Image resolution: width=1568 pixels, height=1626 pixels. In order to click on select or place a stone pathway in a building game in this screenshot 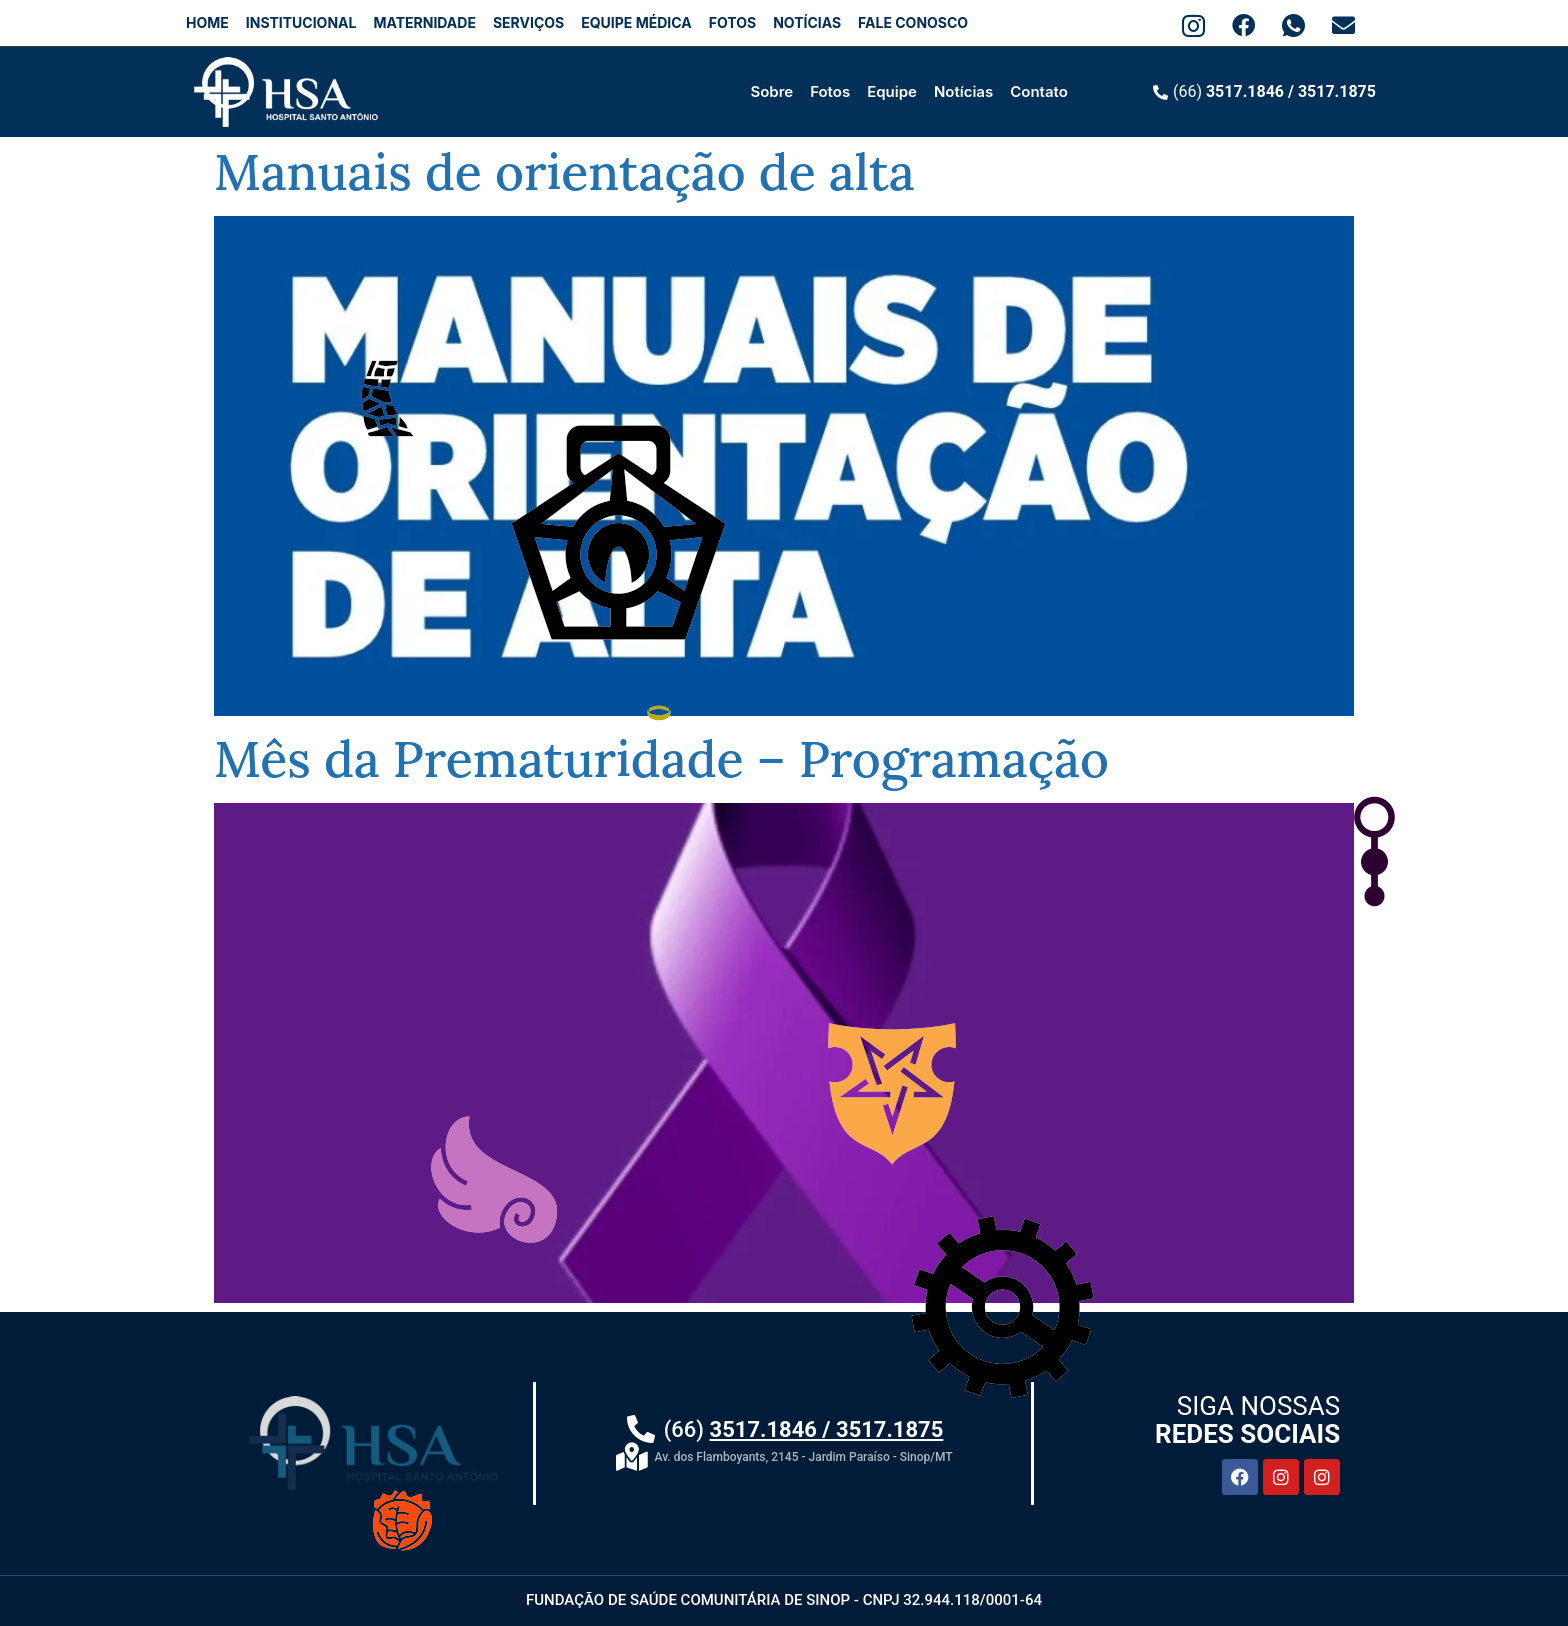, I will do `click(387, 398)`.